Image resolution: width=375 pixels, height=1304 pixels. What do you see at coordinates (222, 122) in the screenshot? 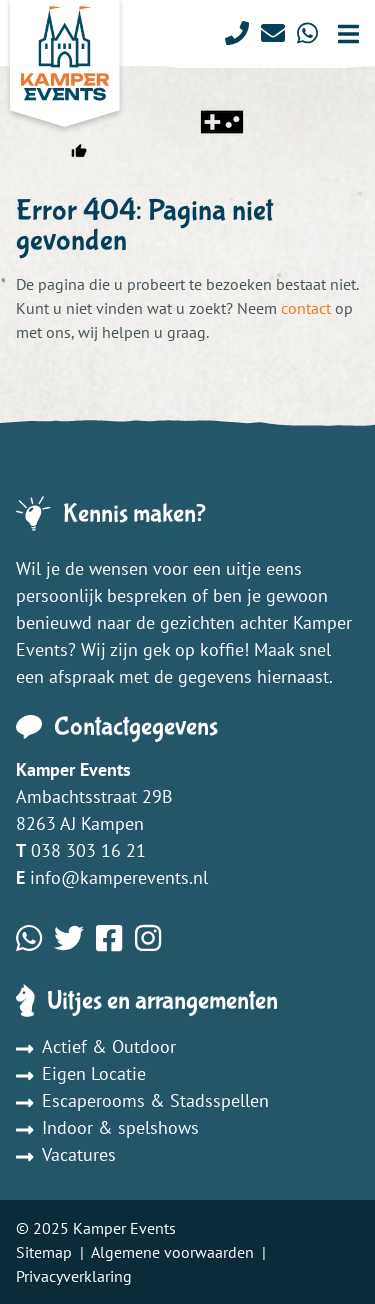
I see `access gaming features or settings` at bounding box center [222, 122].